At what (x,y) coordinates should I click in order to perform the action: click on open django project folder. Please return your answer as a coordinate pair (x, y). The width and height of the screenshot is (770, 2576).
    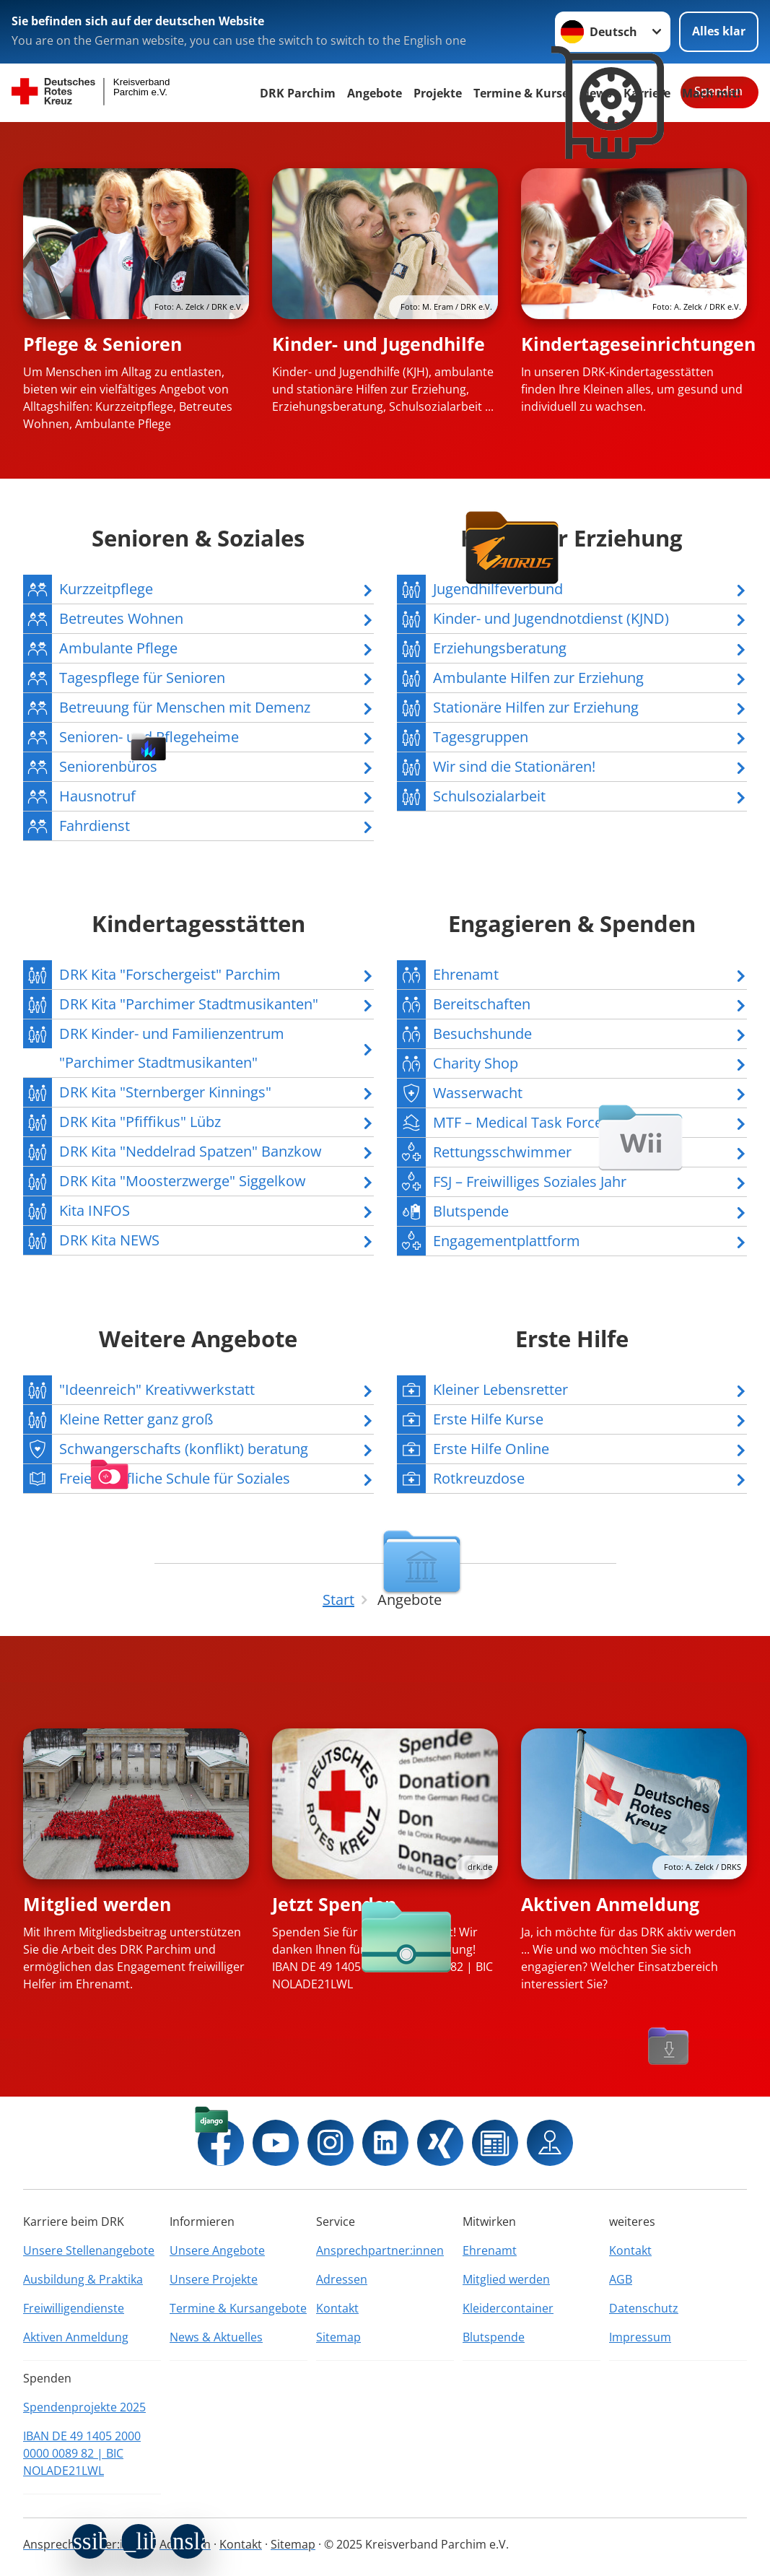
    Looking at the image, I should click on (211, 2120).